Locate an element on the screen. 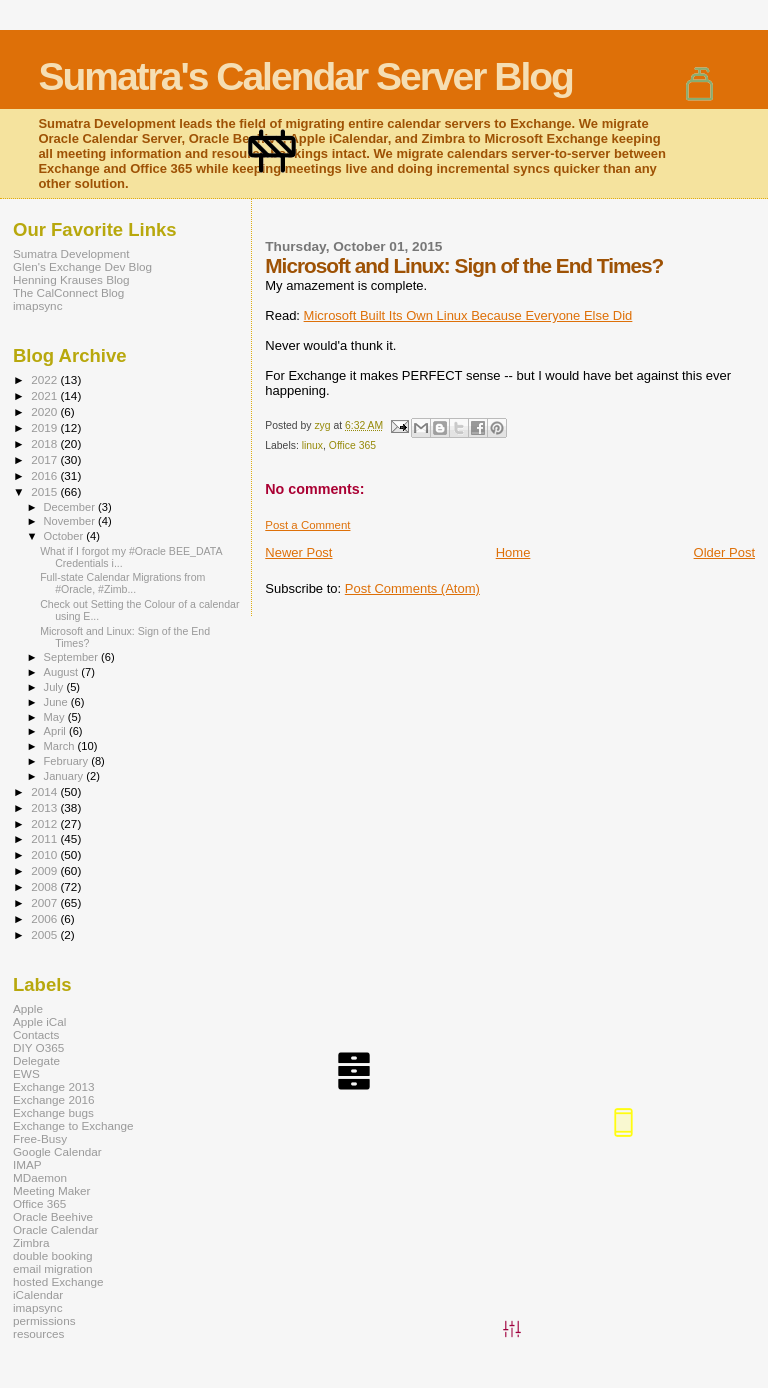 Image resolution: width=768 pixels, height=1388 pixels. adjust settings or preferences is located at coordinates (512, 1329).